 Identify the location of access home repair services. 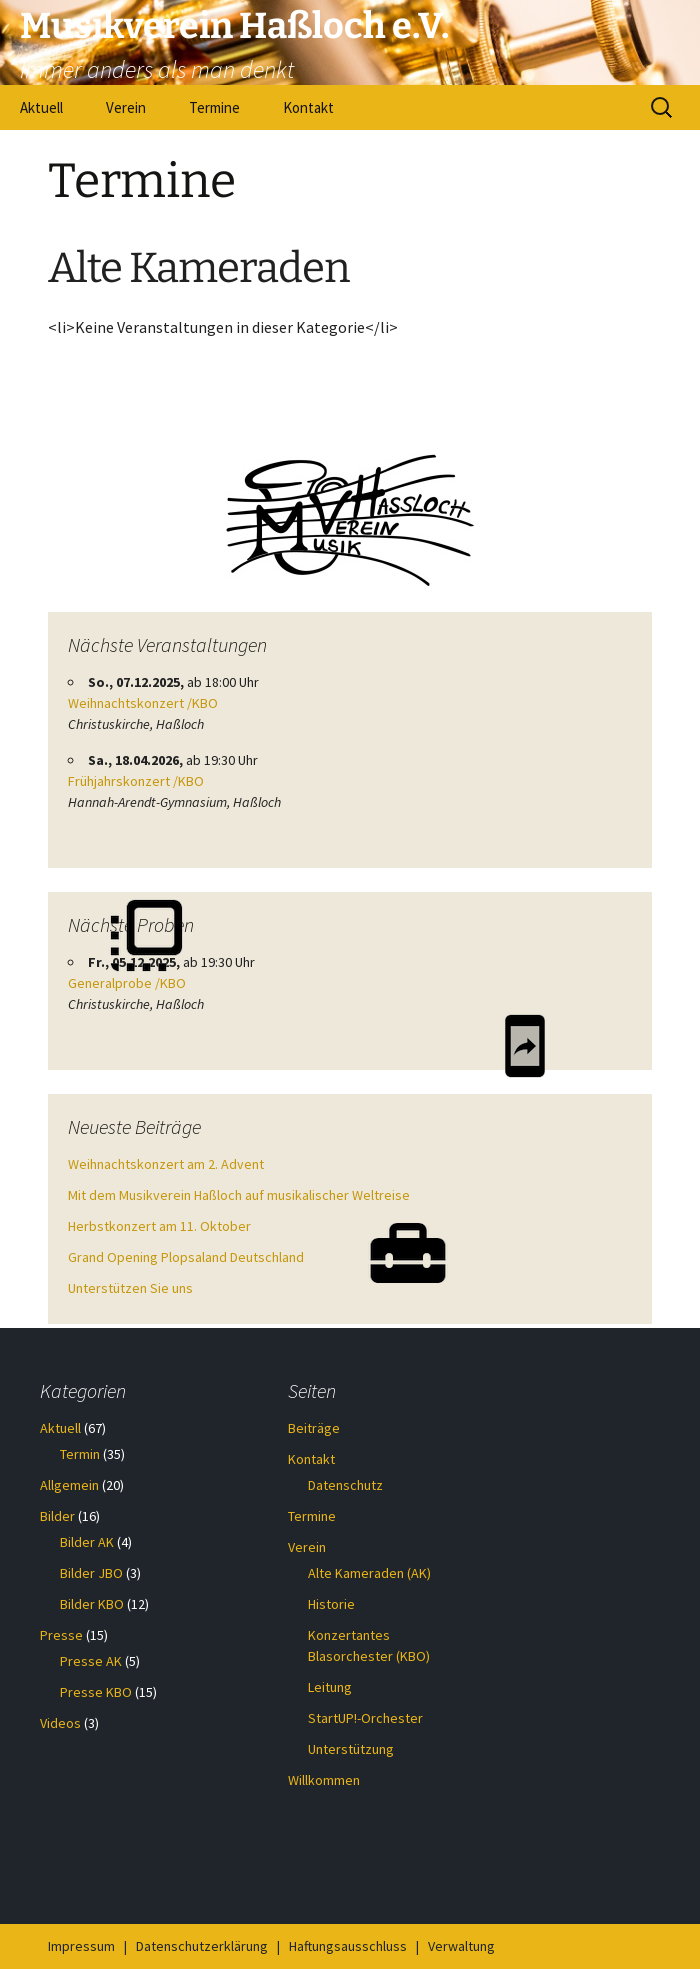
(408, 1253).